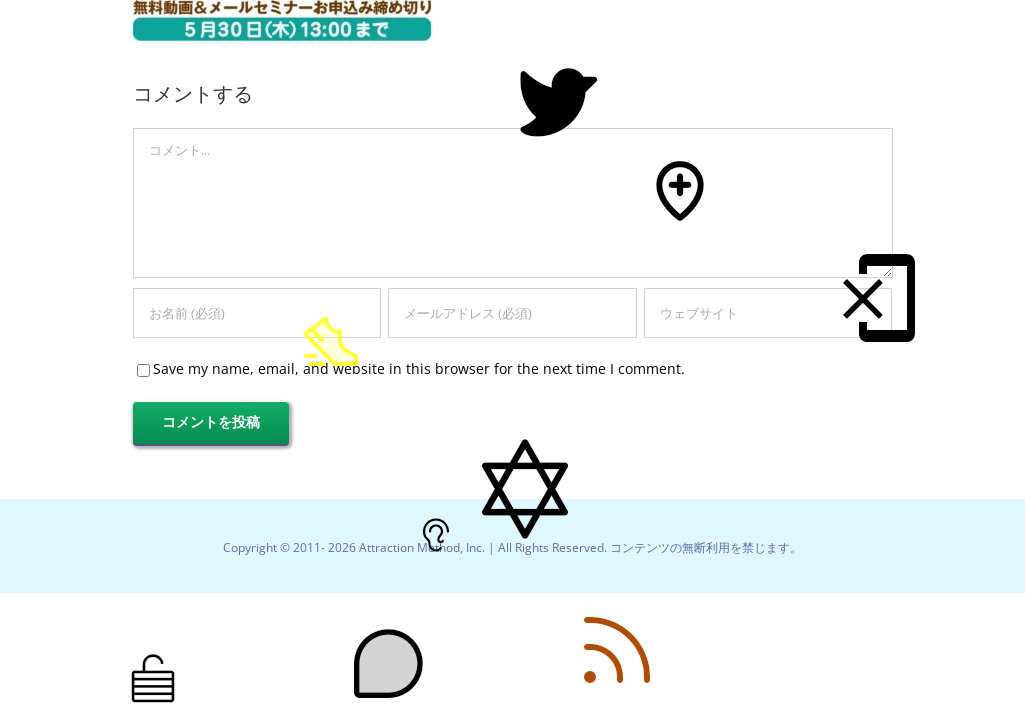  I want to click on indicates jewish religious content or services, so click(525, 489).